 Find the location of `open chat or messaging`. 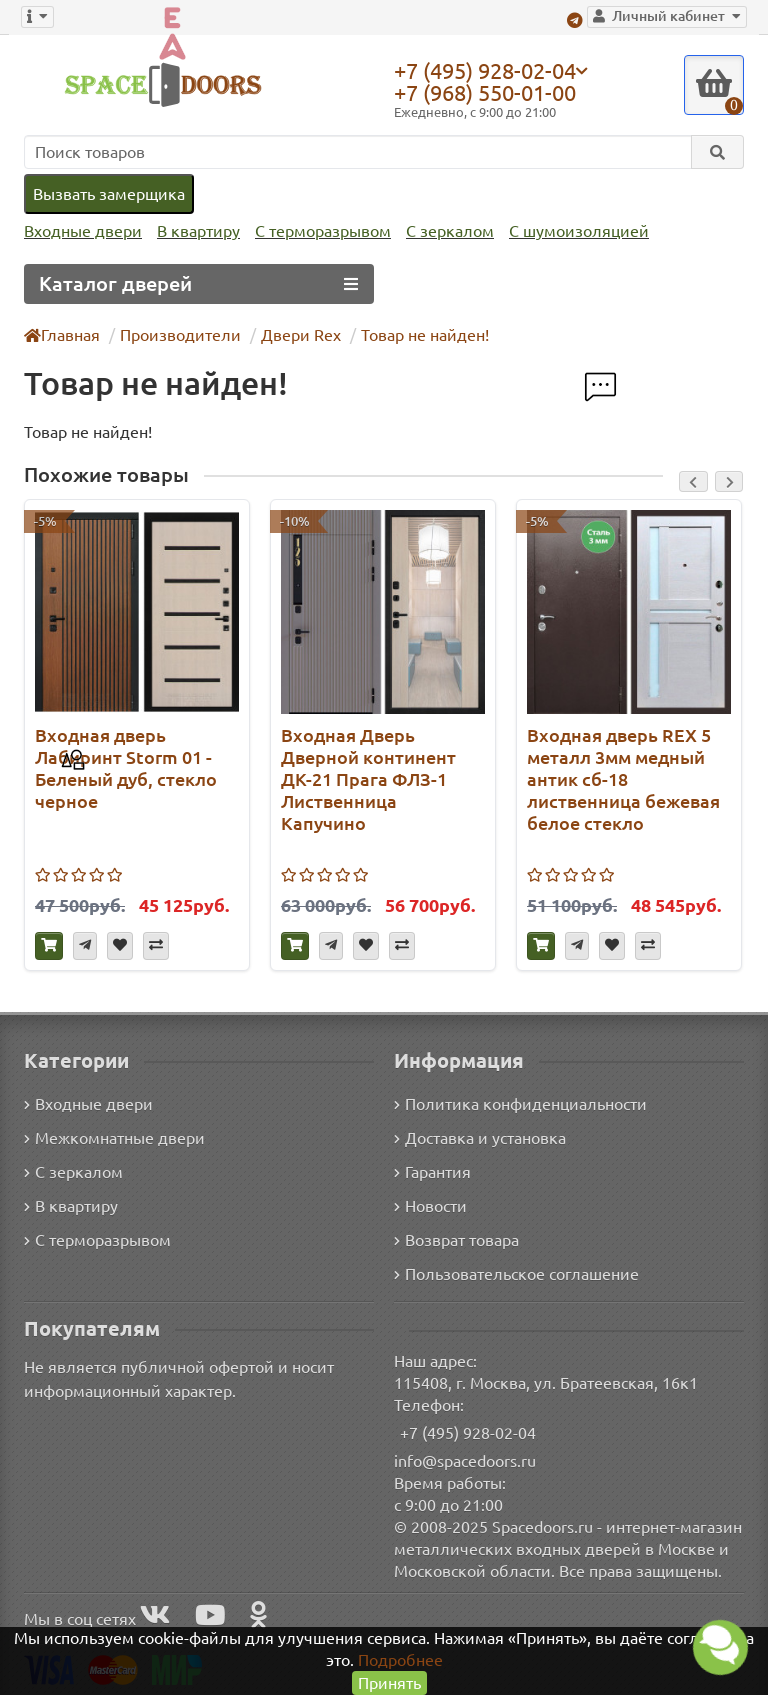

open chat or messaging is located at coordinates (600, 384).